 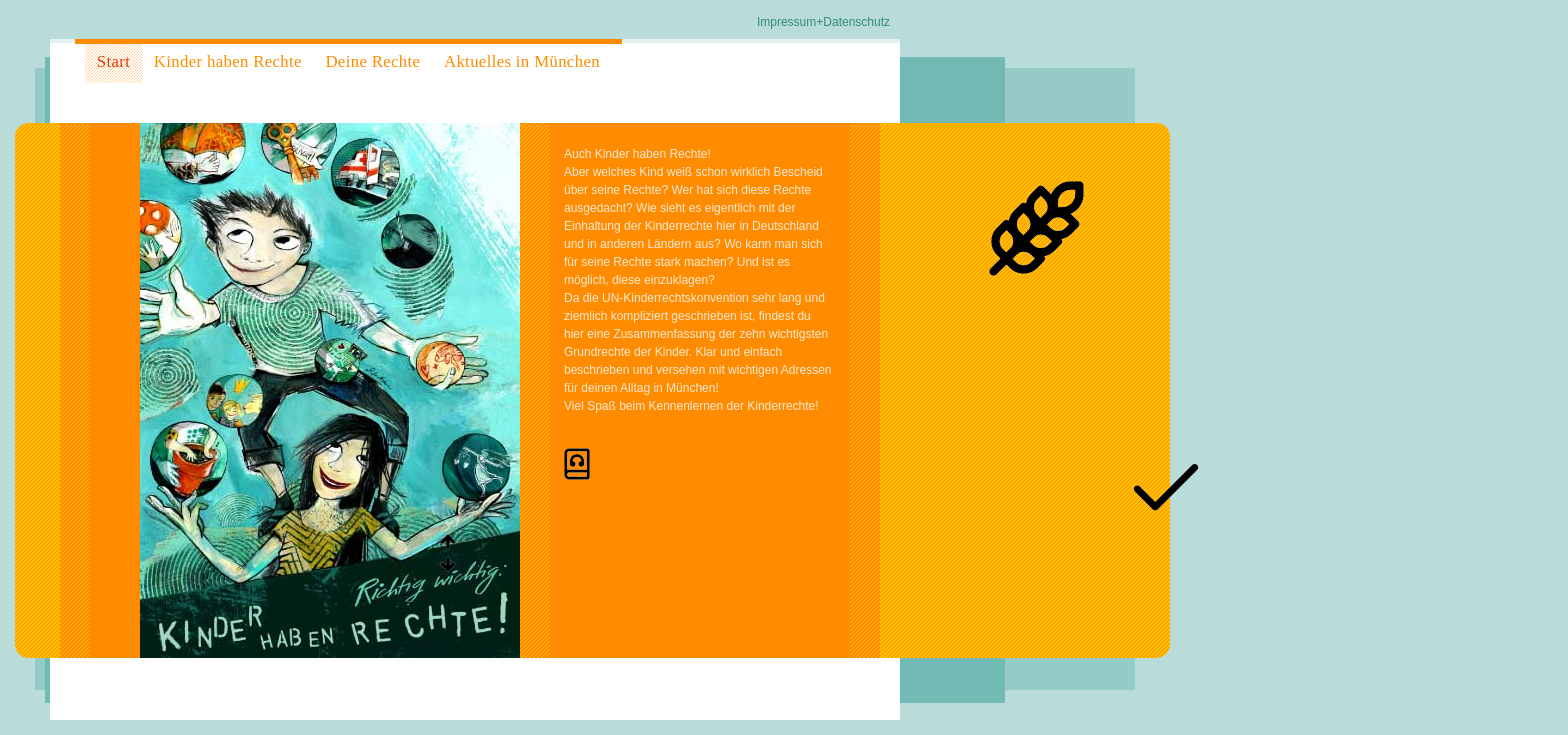 What do you see at coordinates (1036, 228) in the screenshot?
I see `indicates grain or wheat-based ingredients` at bounding box center [1036, 228].